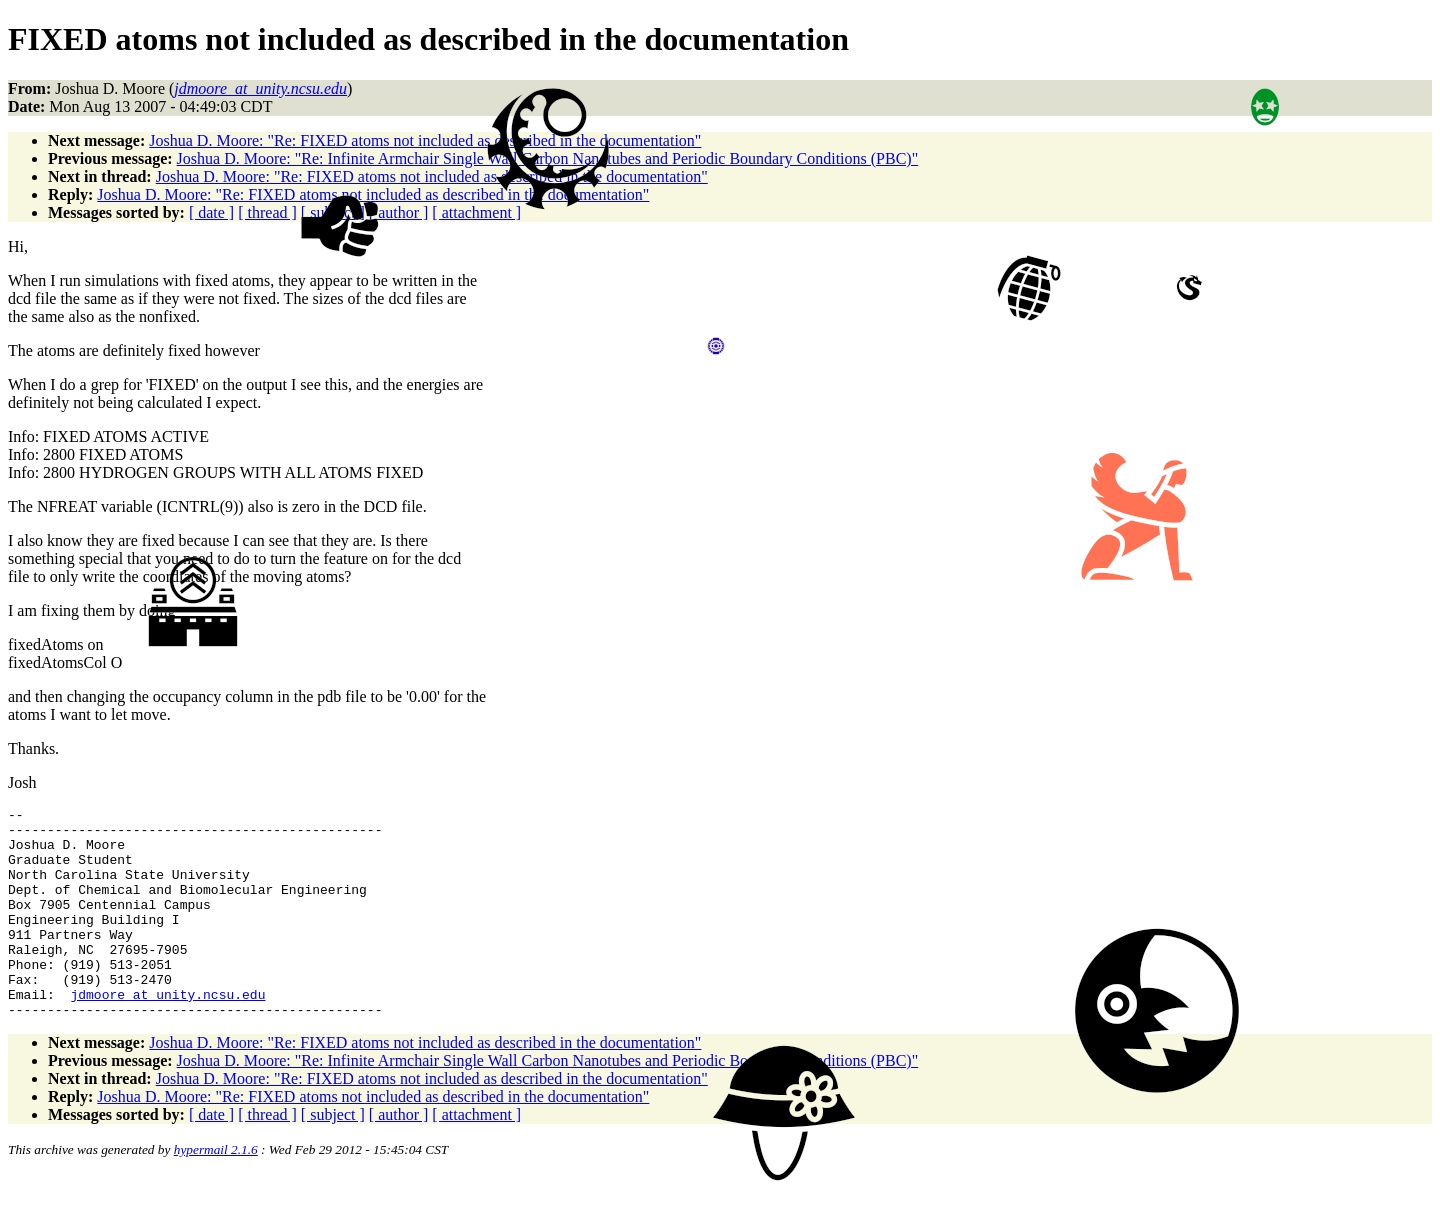  I want to click on select a flower hat accessory for your character, so click(784, 1113).